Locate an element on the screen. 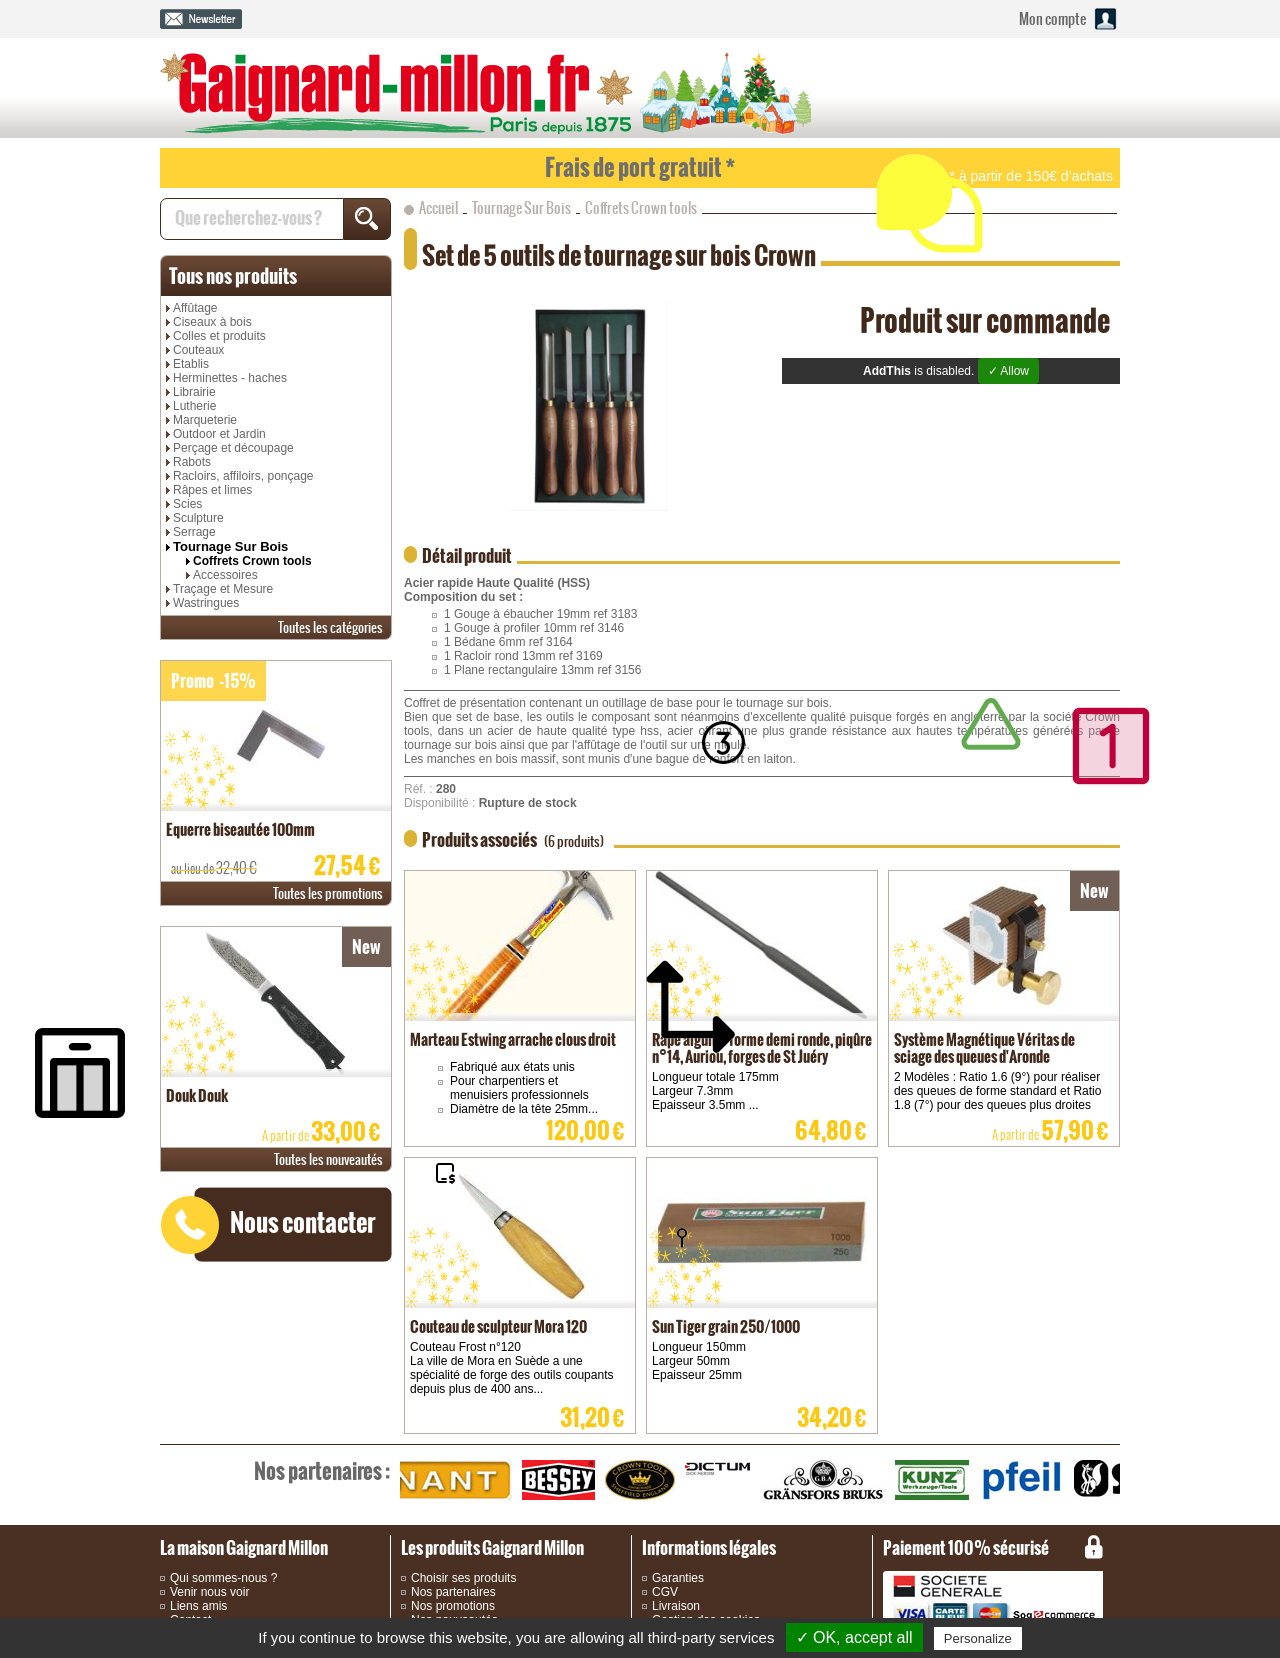  indicates elevator access nearby is located at coordinates (80, 1073).